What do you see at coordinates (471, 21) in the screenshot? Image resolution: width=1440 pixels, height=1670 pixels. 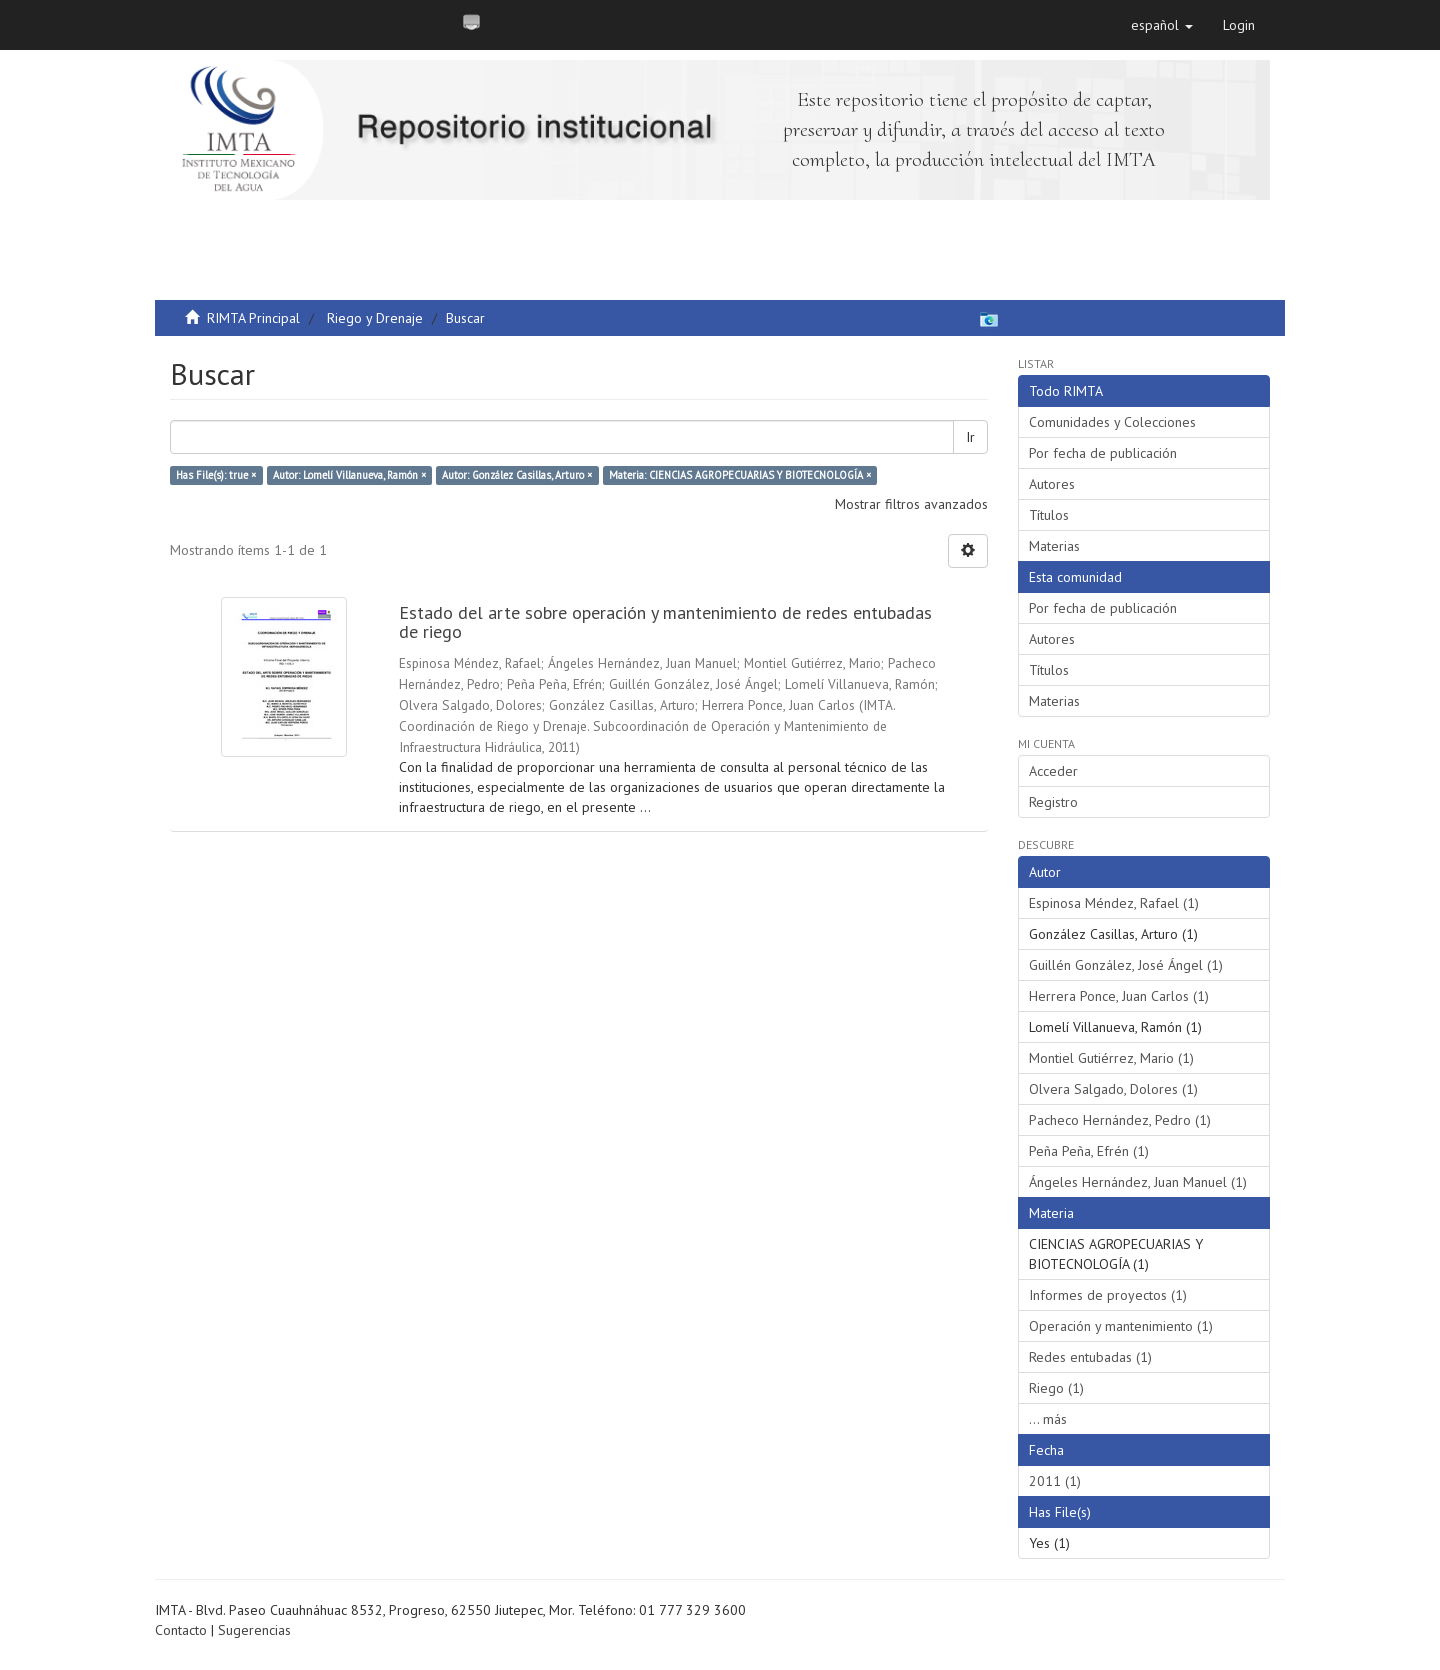 I see `access optical disc drive` at bounding box center [471, 21].